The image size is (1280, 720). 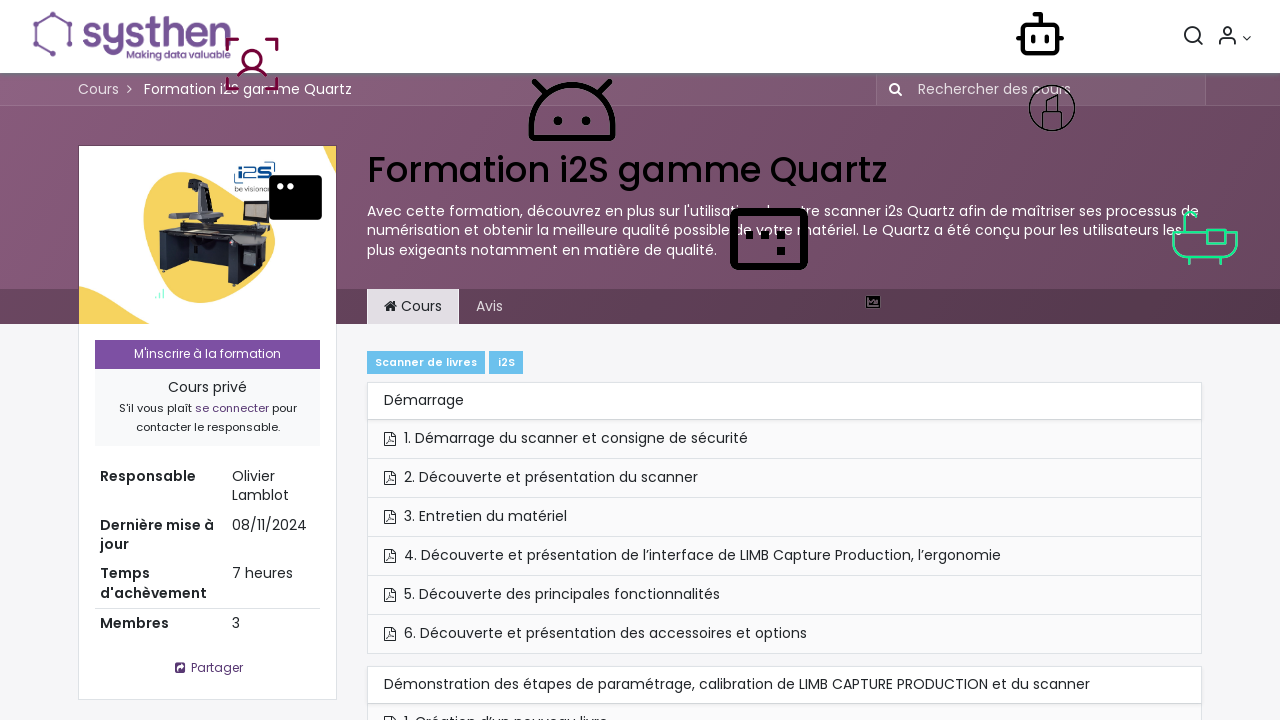 What do you see at coordinates (1205, 239) in the screenshot?
I see `view bathroom amenities` at bounding box center [1205, 239].